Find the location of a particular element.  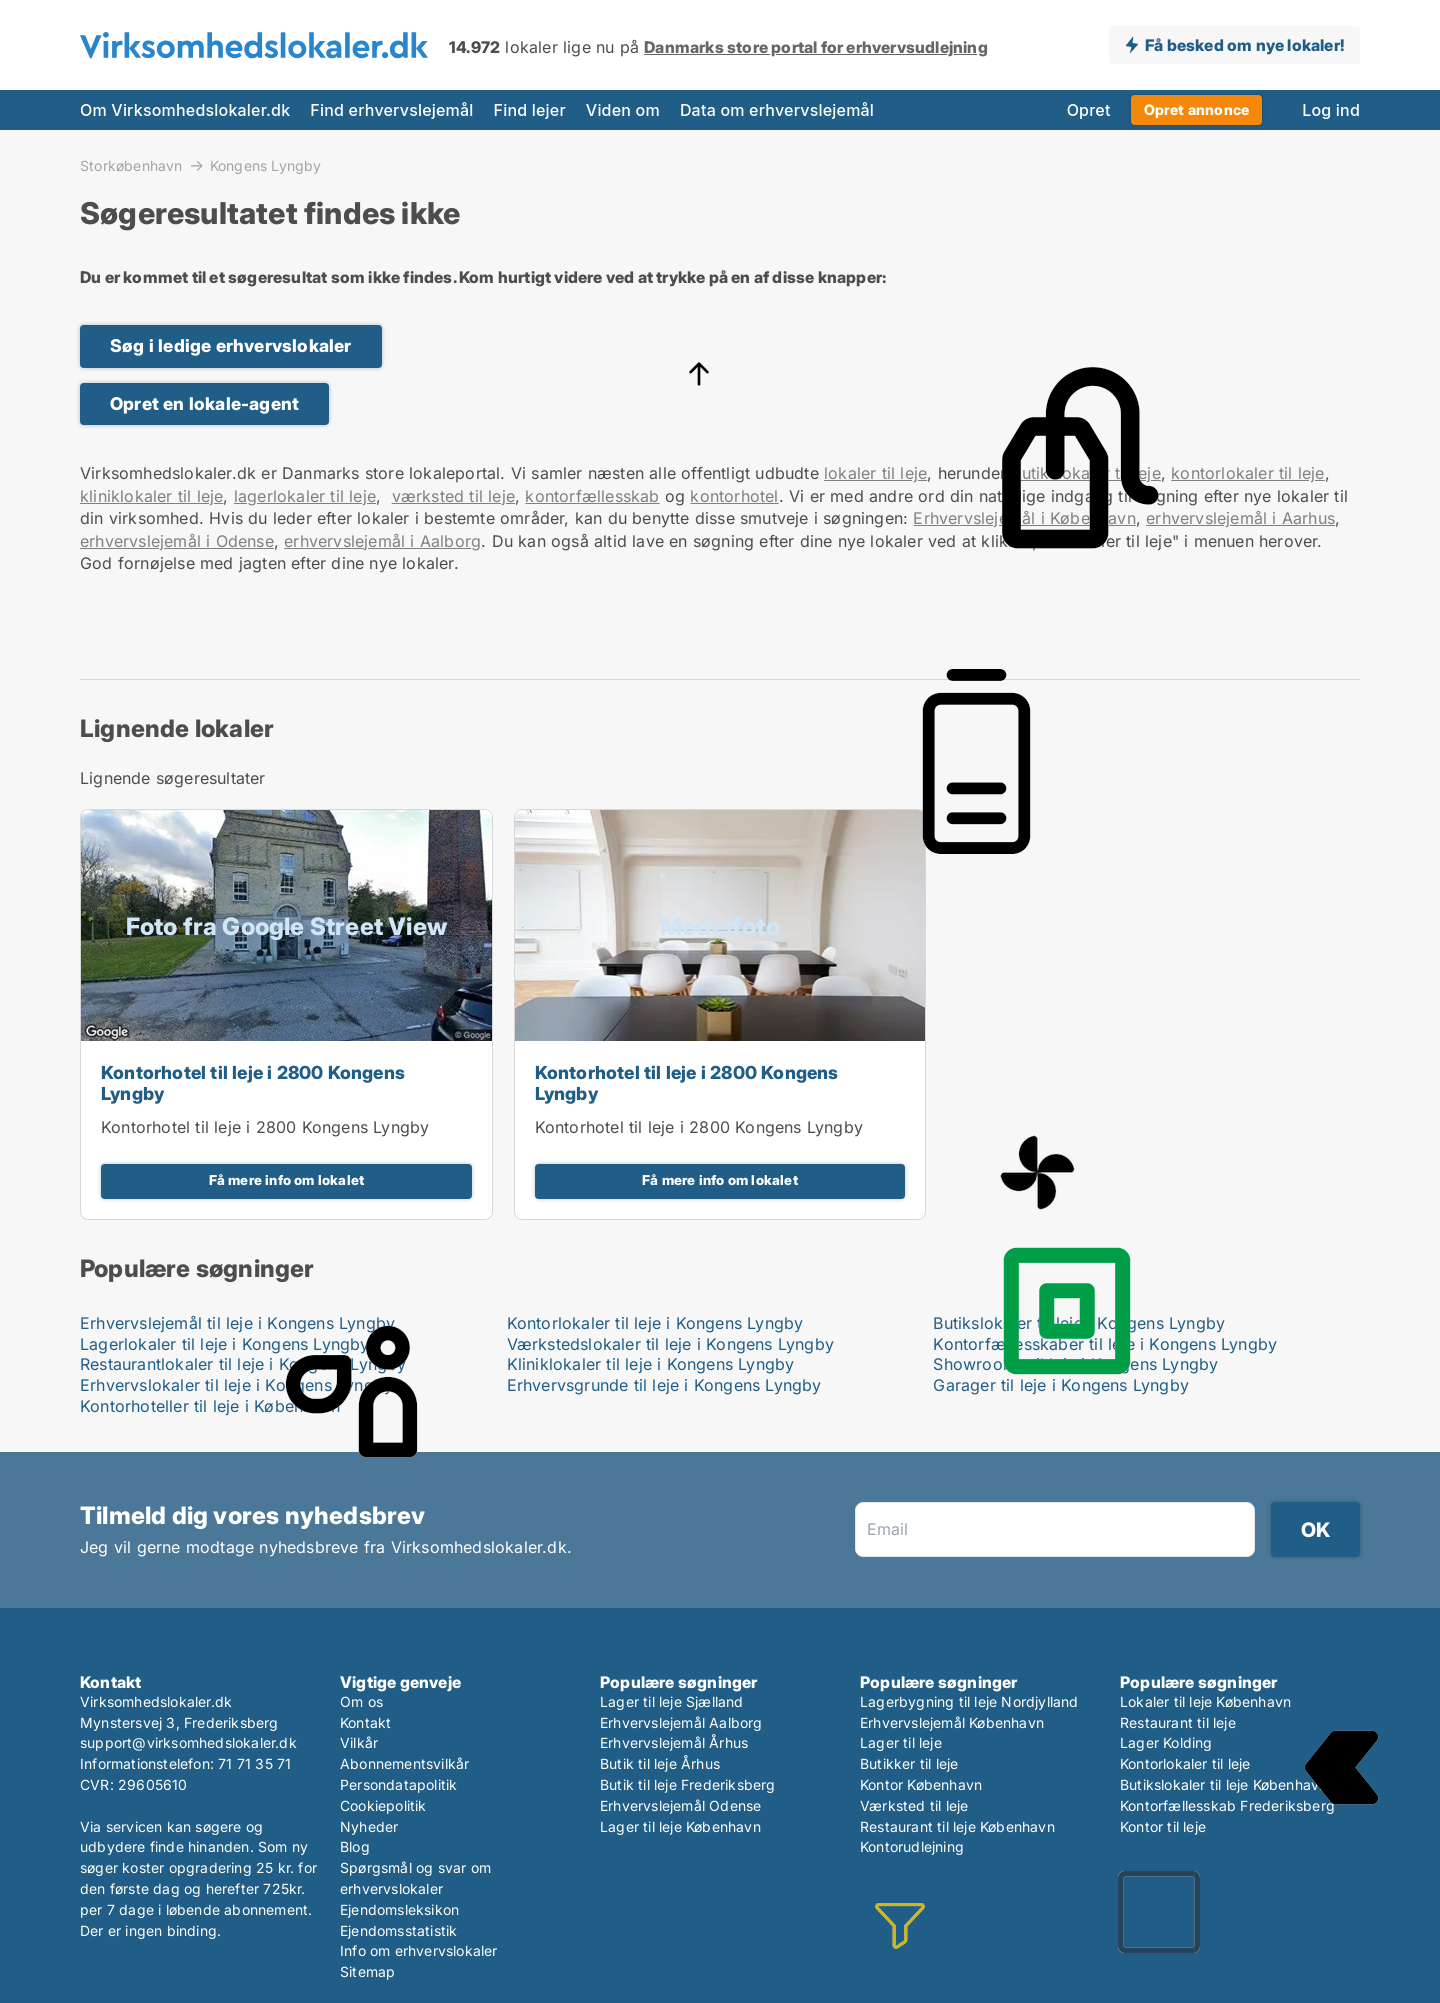

select tea or hot beverage option is located at coordinates (1074, 464).